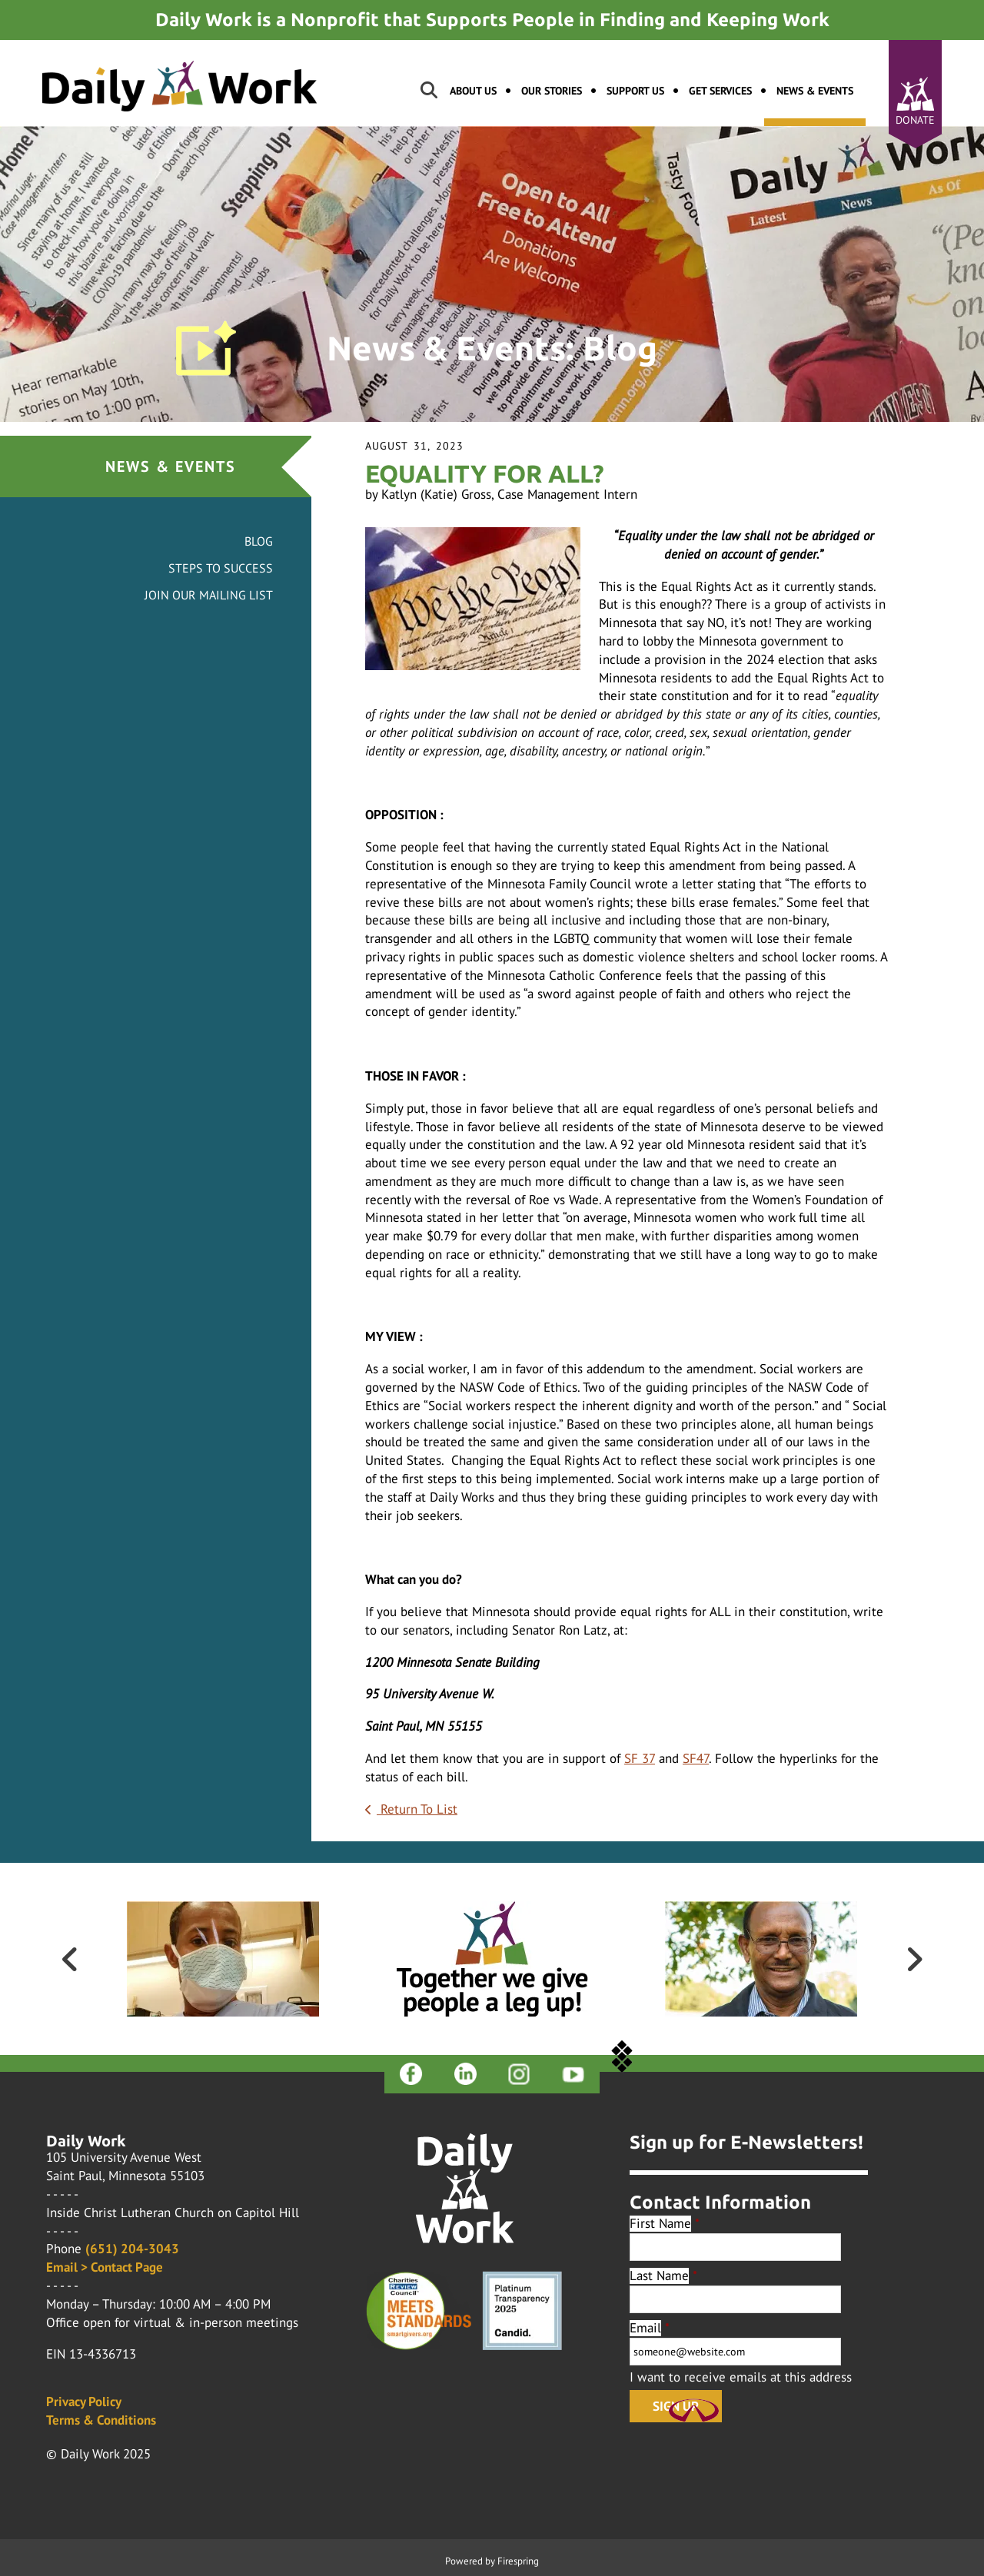  I want to click on open the Setapp app subscription service, so click(622, 2056).